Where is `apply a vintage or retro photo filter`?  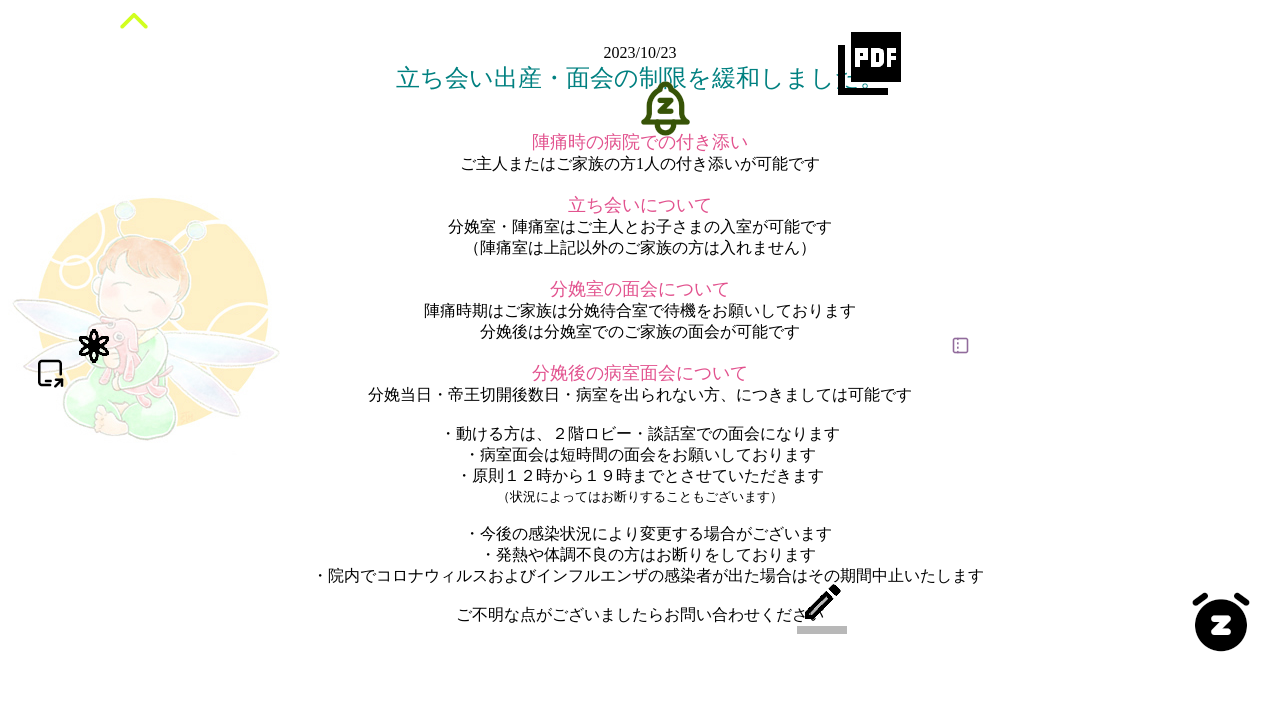
apply a vintage or retro photo filter is located at coordinates (94, 346).